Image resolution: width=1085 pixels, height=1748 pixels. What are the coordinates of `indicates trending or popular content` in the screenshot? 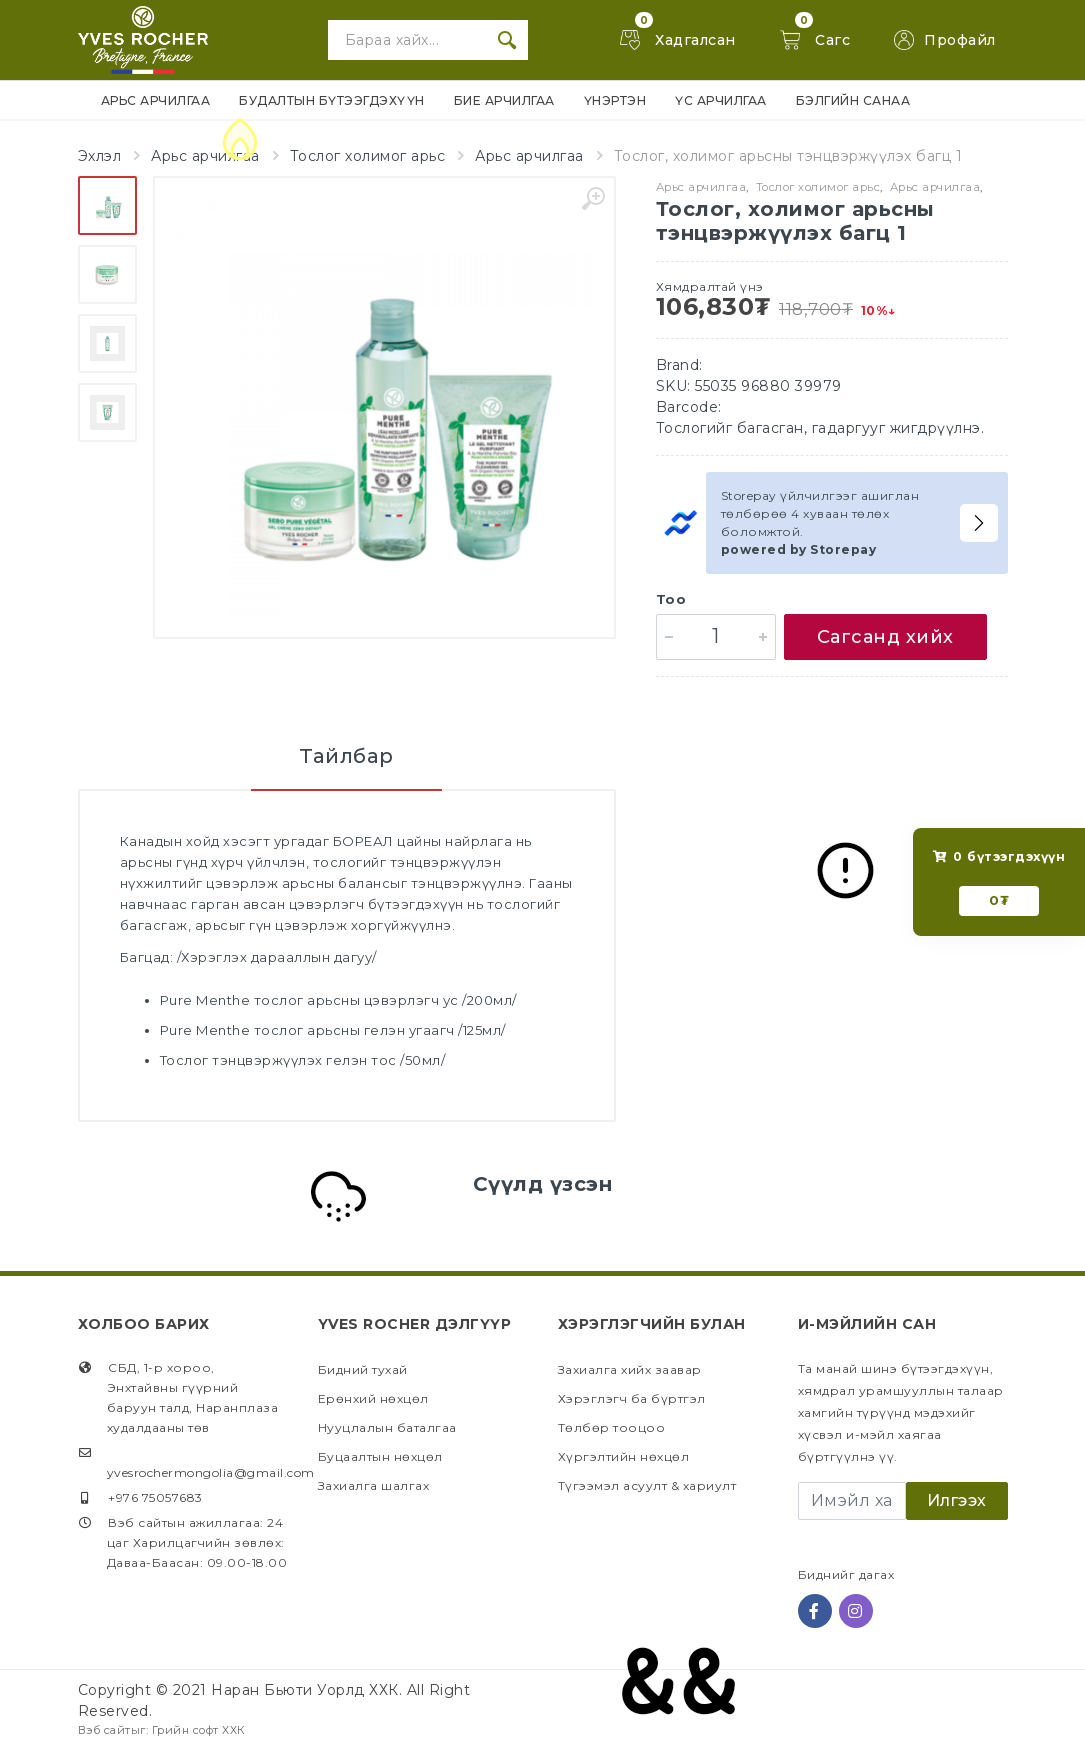 It's located at (240, 140).